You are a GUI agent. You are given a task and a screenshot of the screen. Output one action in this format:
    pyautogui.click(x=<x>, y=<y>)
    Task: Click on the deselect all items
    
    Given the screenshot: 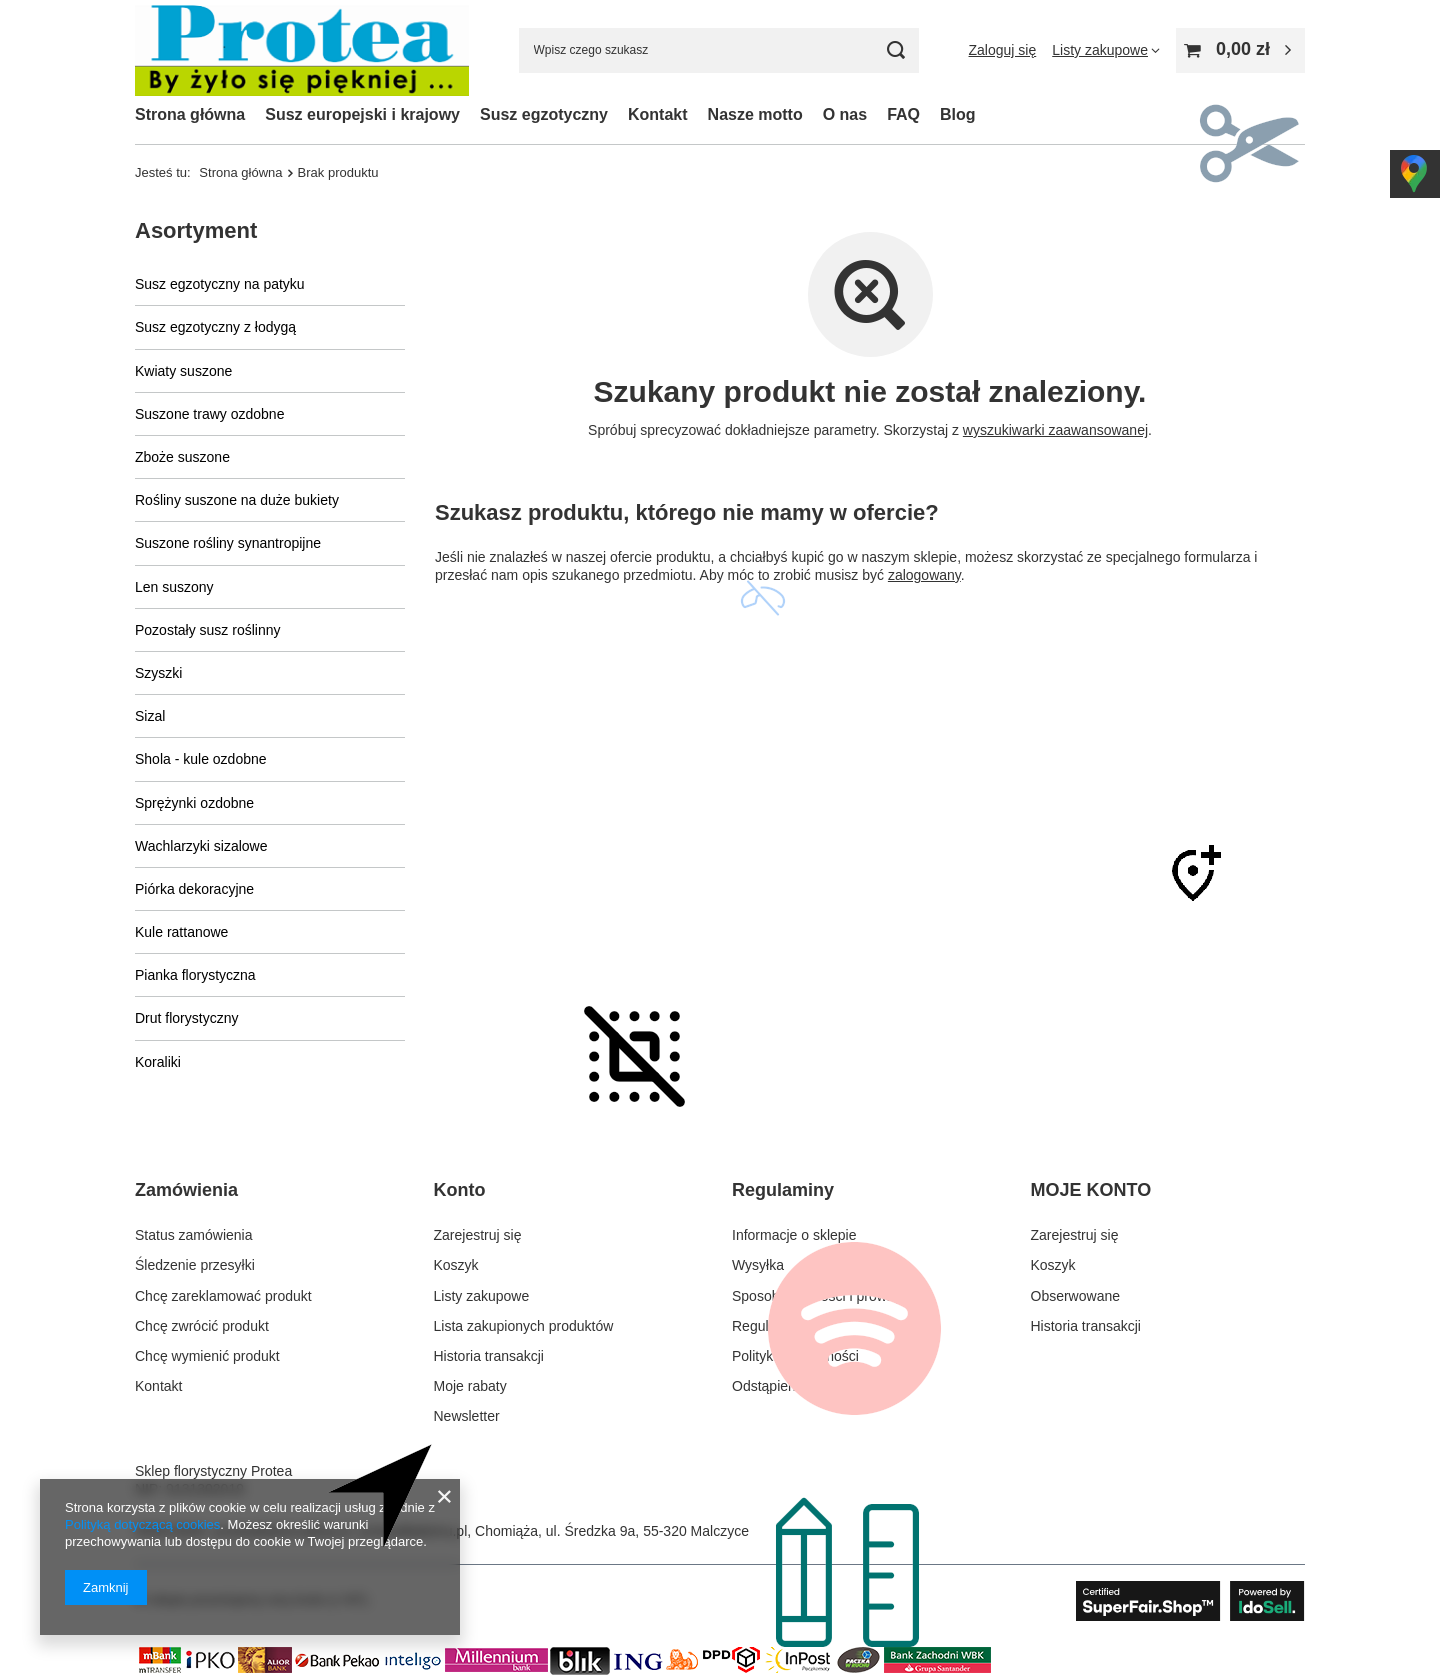 What is the action you would take?
    pyautogui.click(x=634, y=1056)
    